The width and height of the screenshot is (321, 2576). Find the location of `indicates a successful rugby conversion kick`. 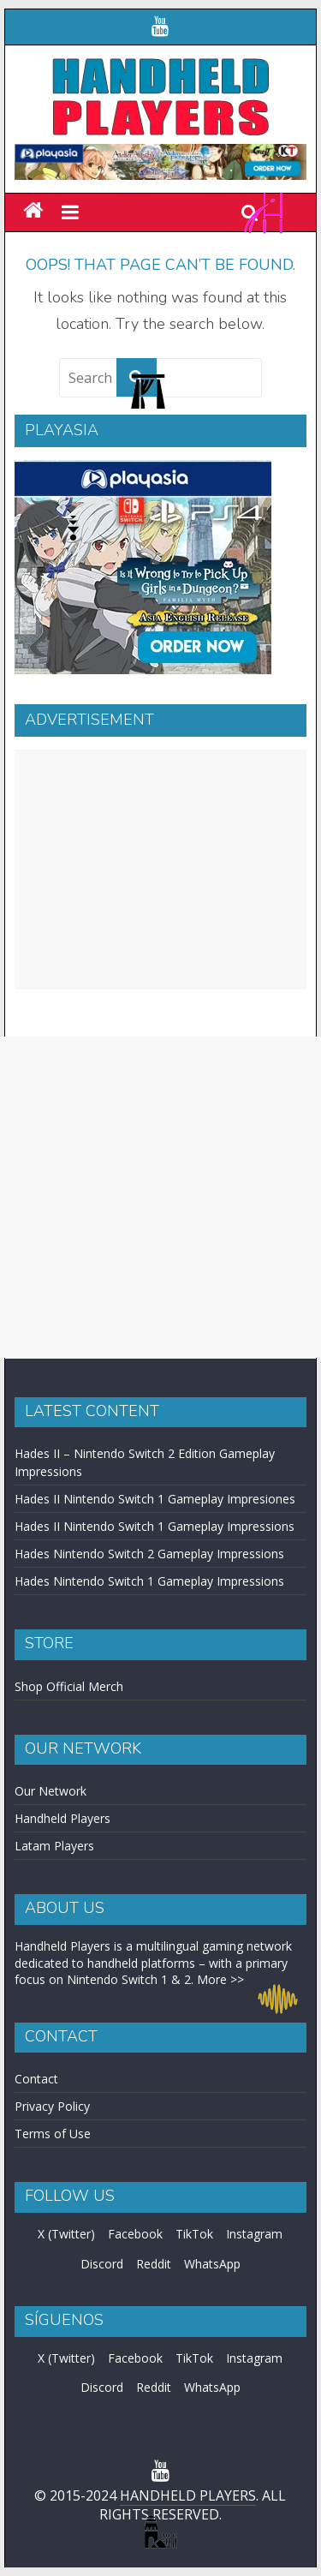

indicates a successful rugby conversion kick is located at coordinates (265, 213).